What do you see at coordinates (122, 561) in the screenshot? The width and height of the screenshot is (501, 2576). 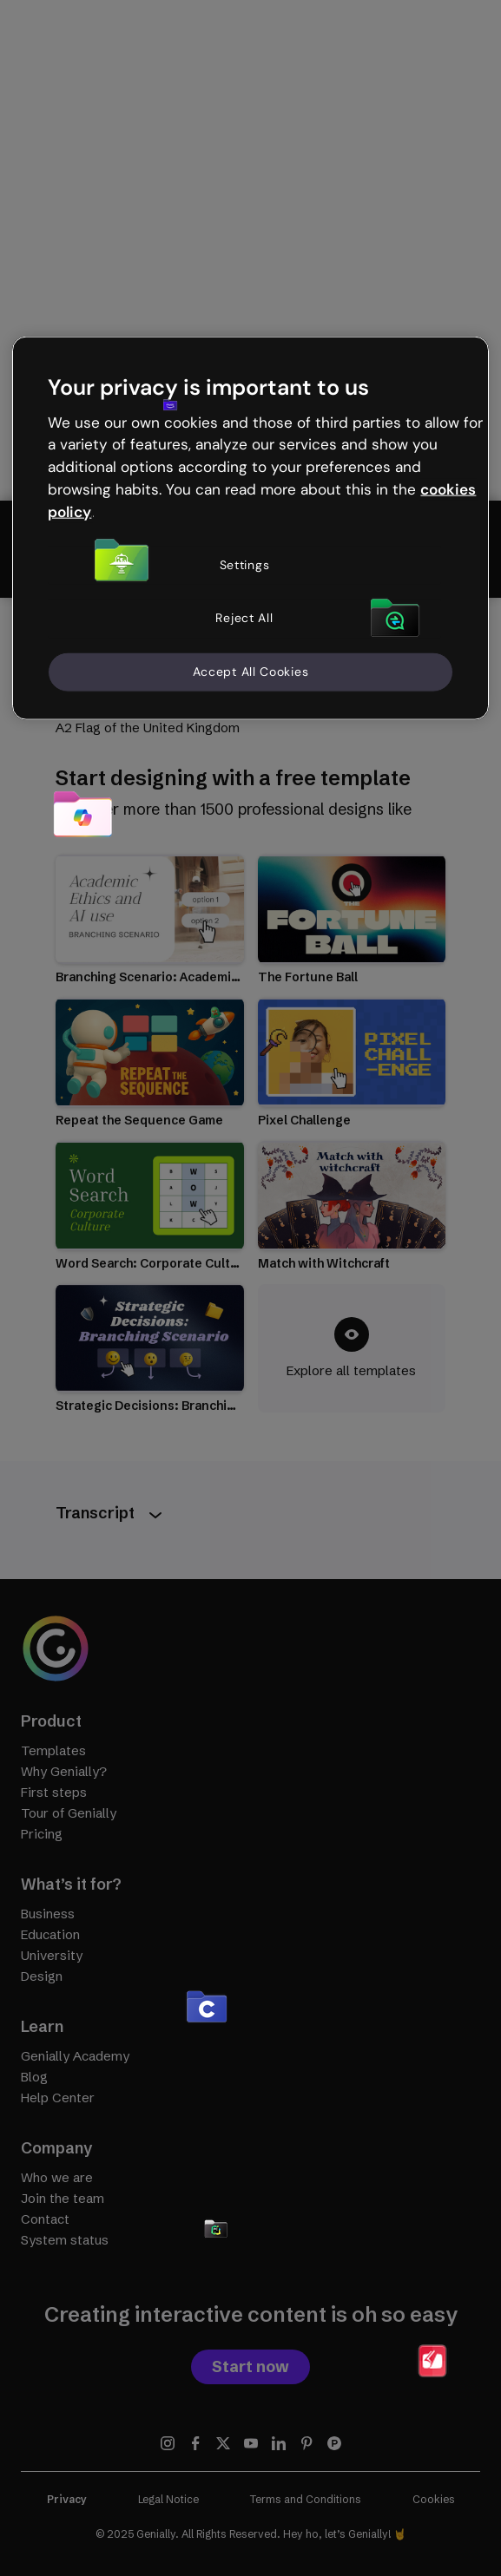 I see `open gamejolt games folder` at bounding box center [122, 561].